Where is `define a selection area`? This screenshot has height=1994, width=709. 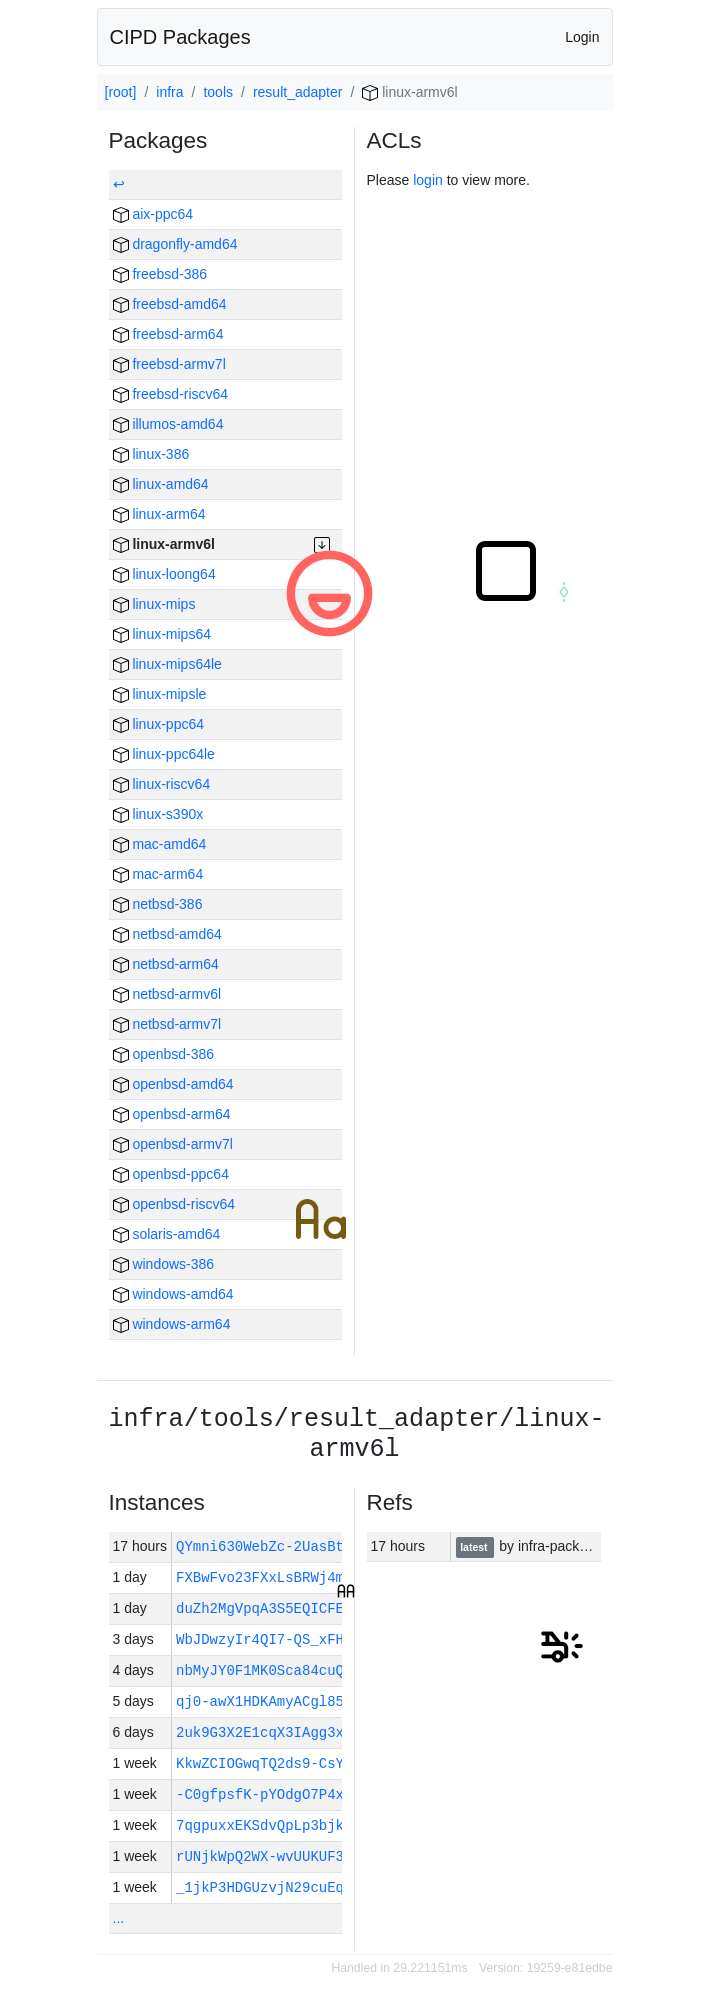 define a selection area is located at coordinates (506, 571).